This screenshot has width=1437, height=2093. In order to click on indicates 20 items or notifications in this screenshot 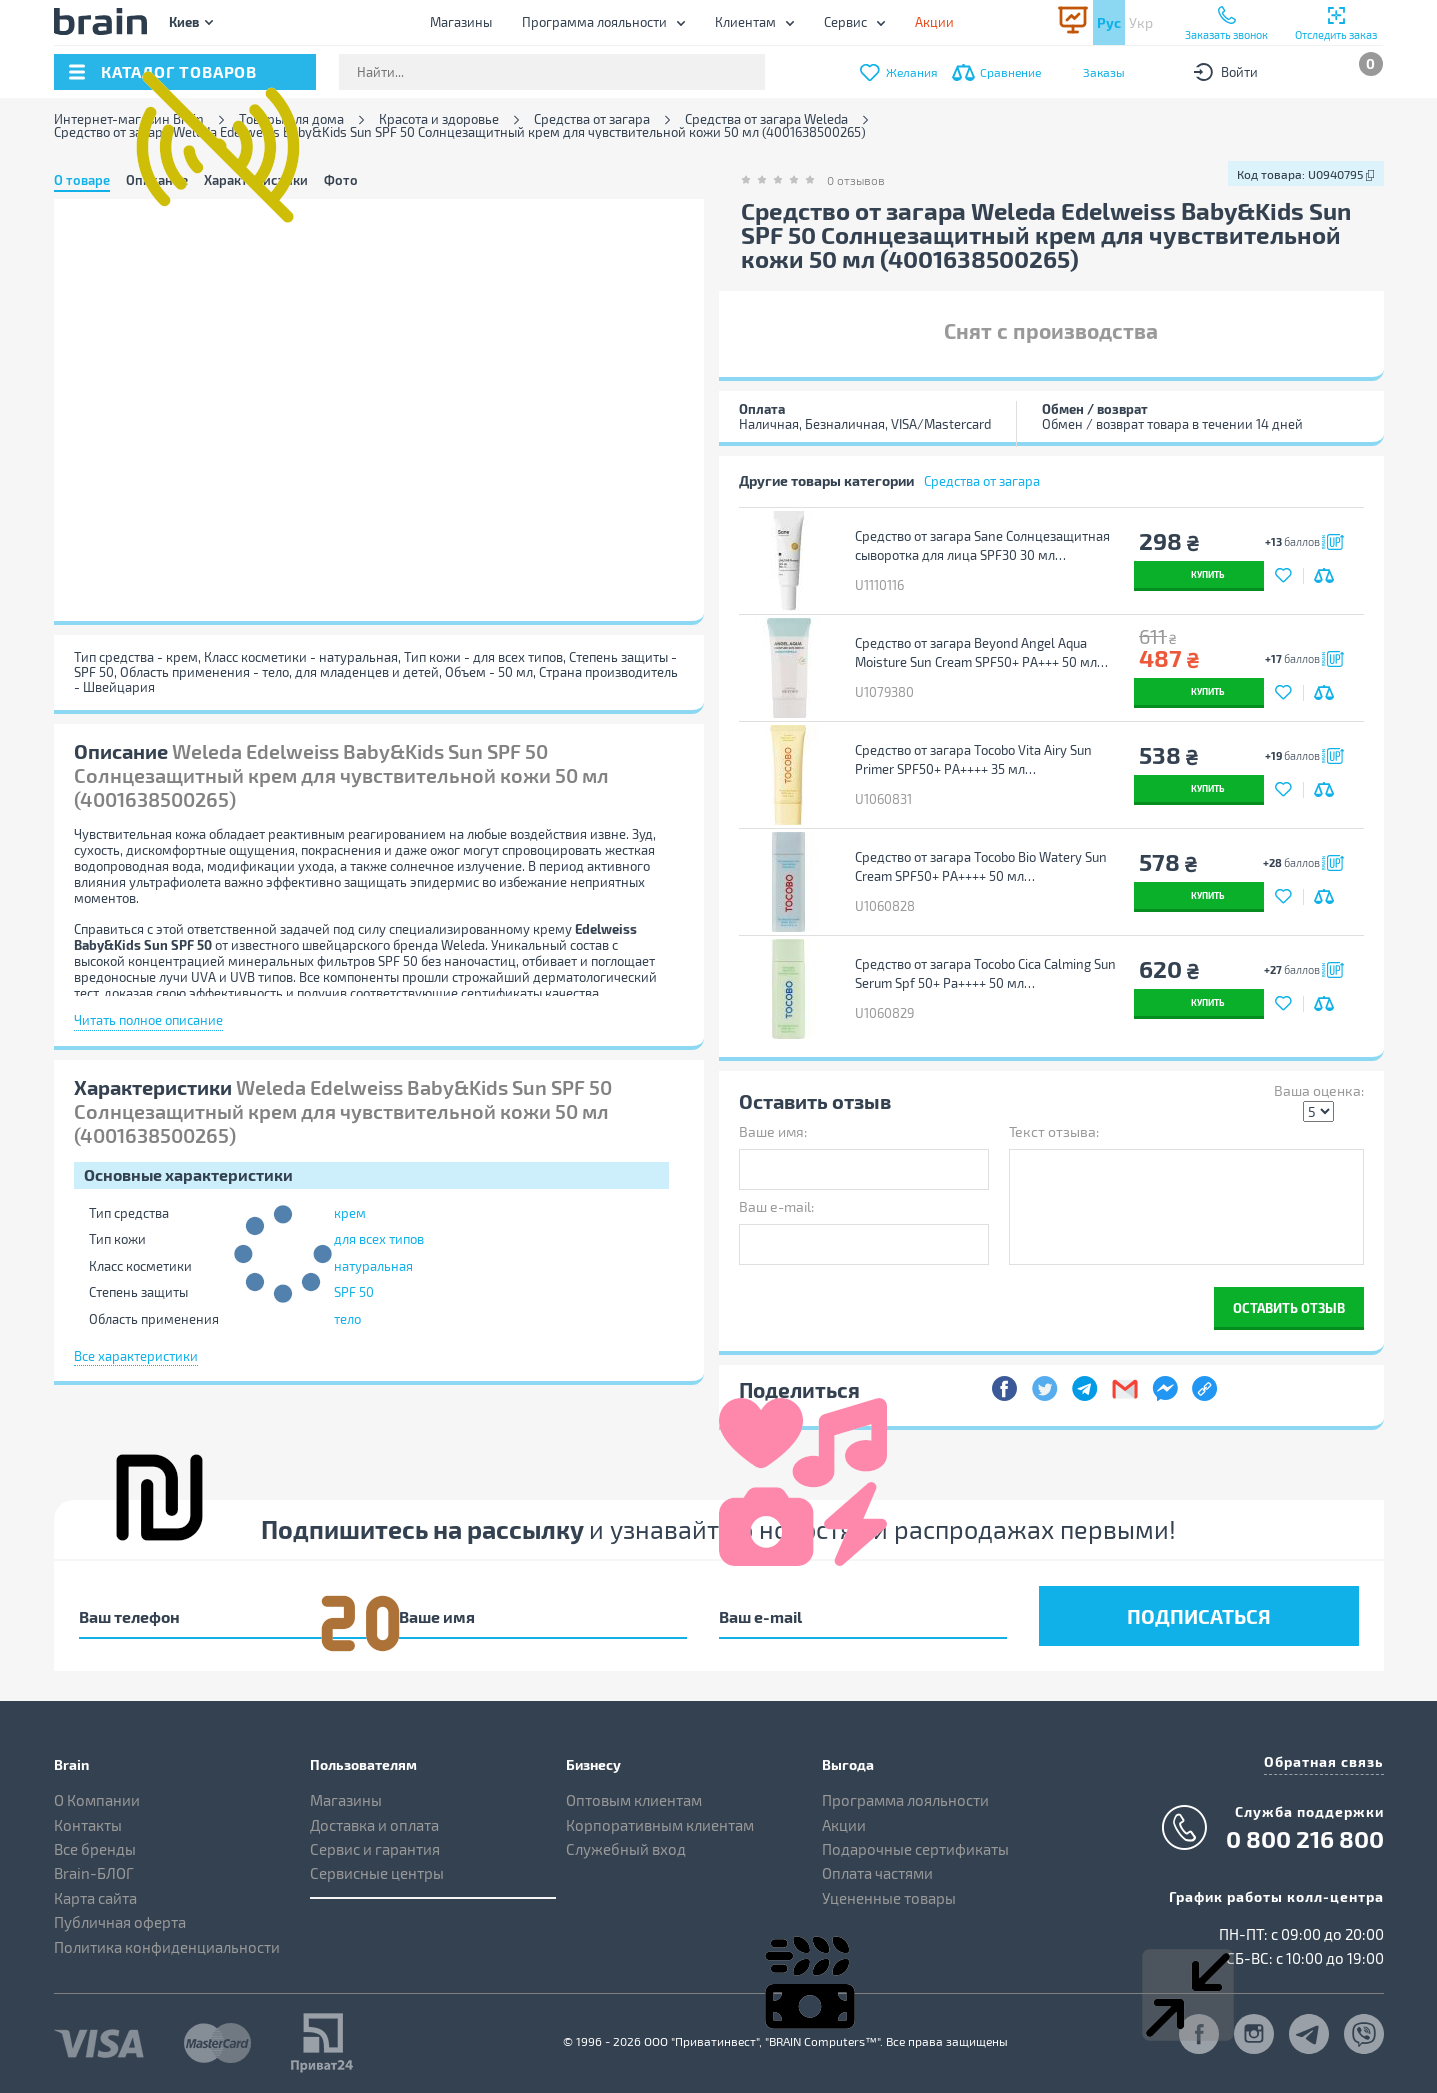, I will do `click(360, 1623)`.